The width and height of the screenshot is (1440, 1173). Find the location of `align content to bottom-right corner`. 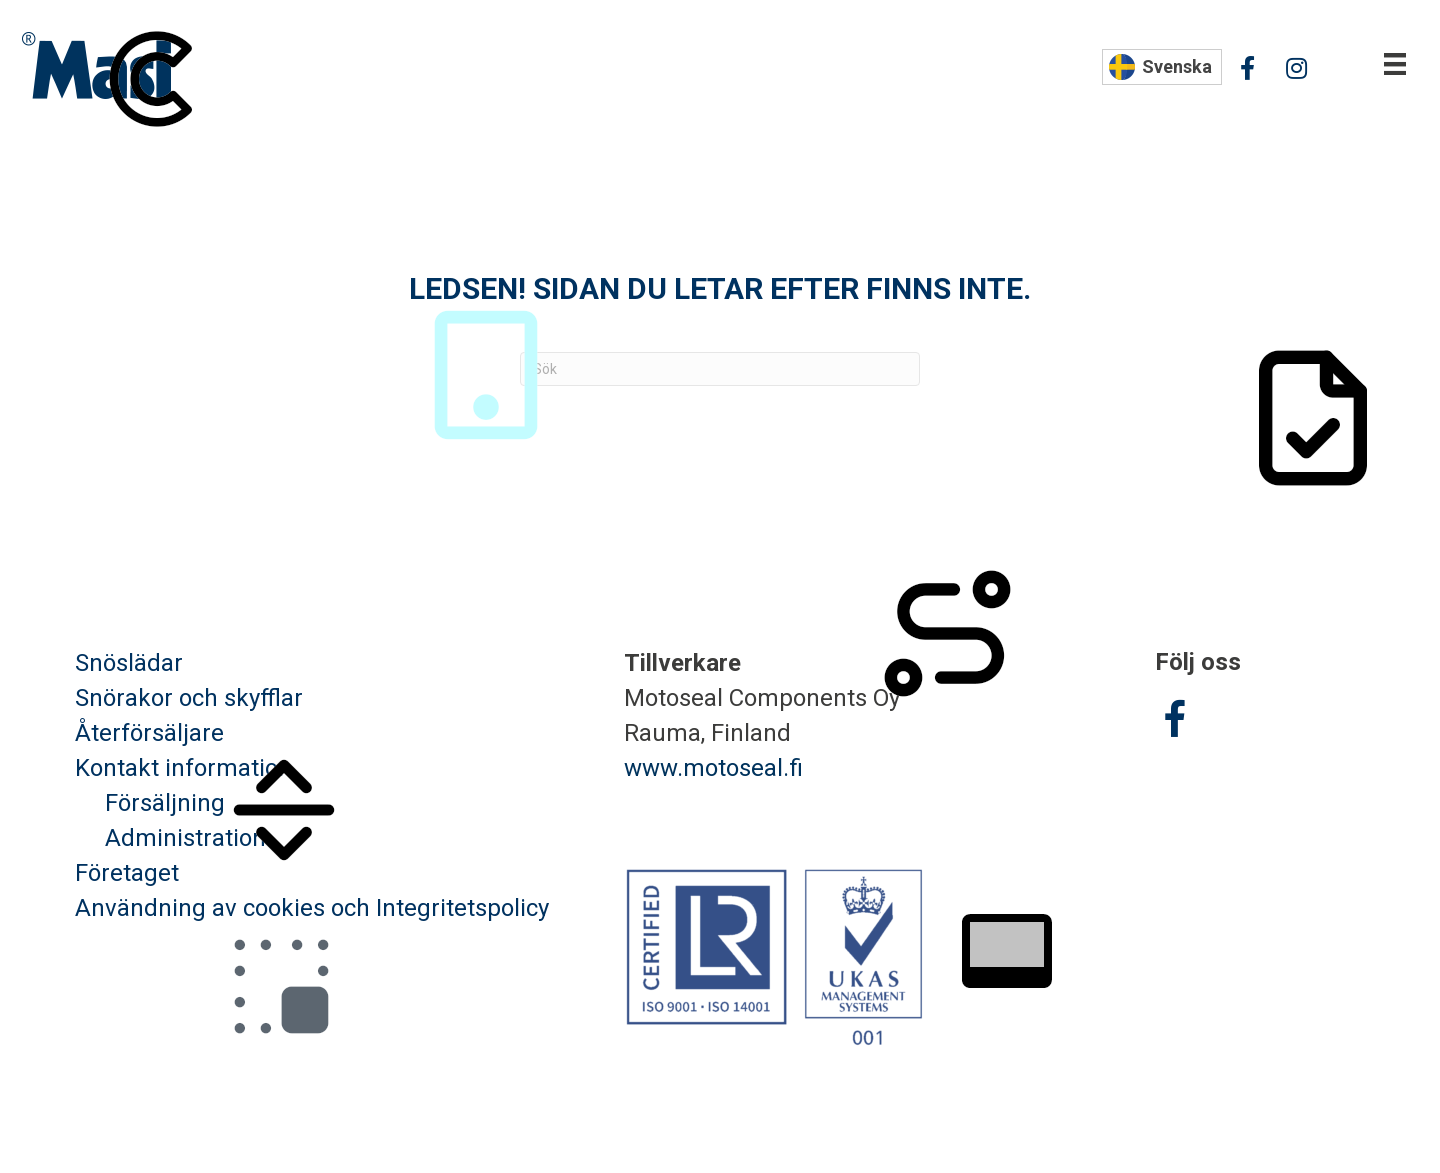

align content to bottom-right corner is located at coordinates (281, 986).